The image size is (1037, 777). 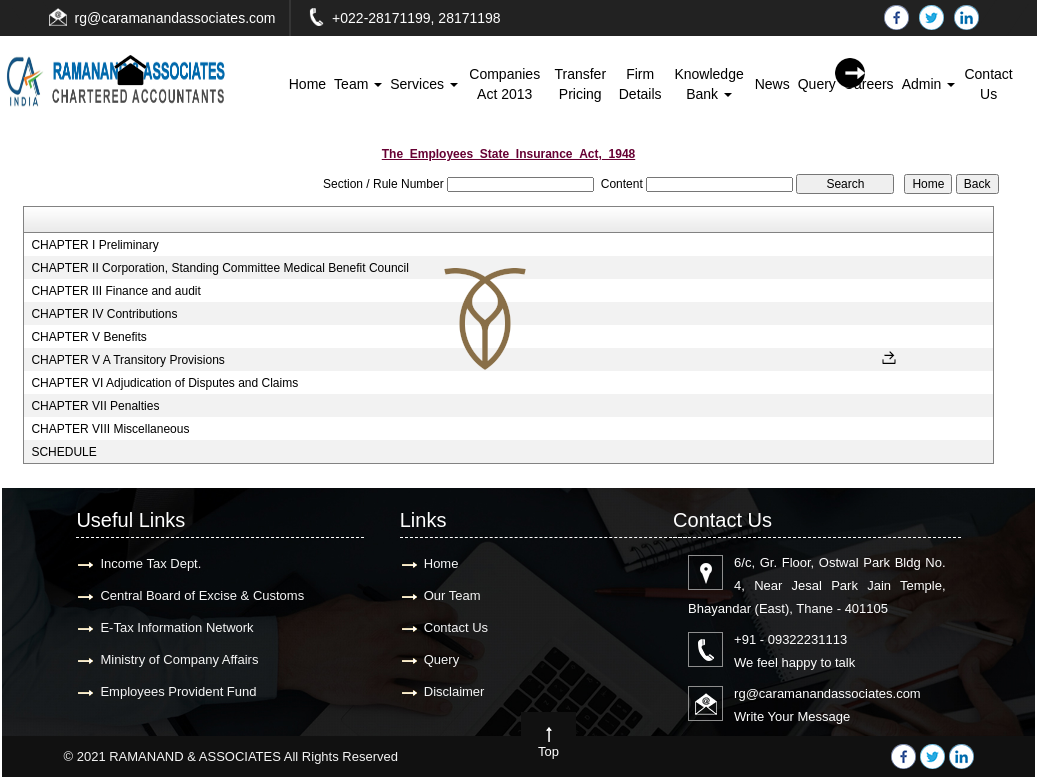 What do you see at coordinates (130, 70) in the screenshot?
I see `navigate to home screen` at bounding box center [130, 70].